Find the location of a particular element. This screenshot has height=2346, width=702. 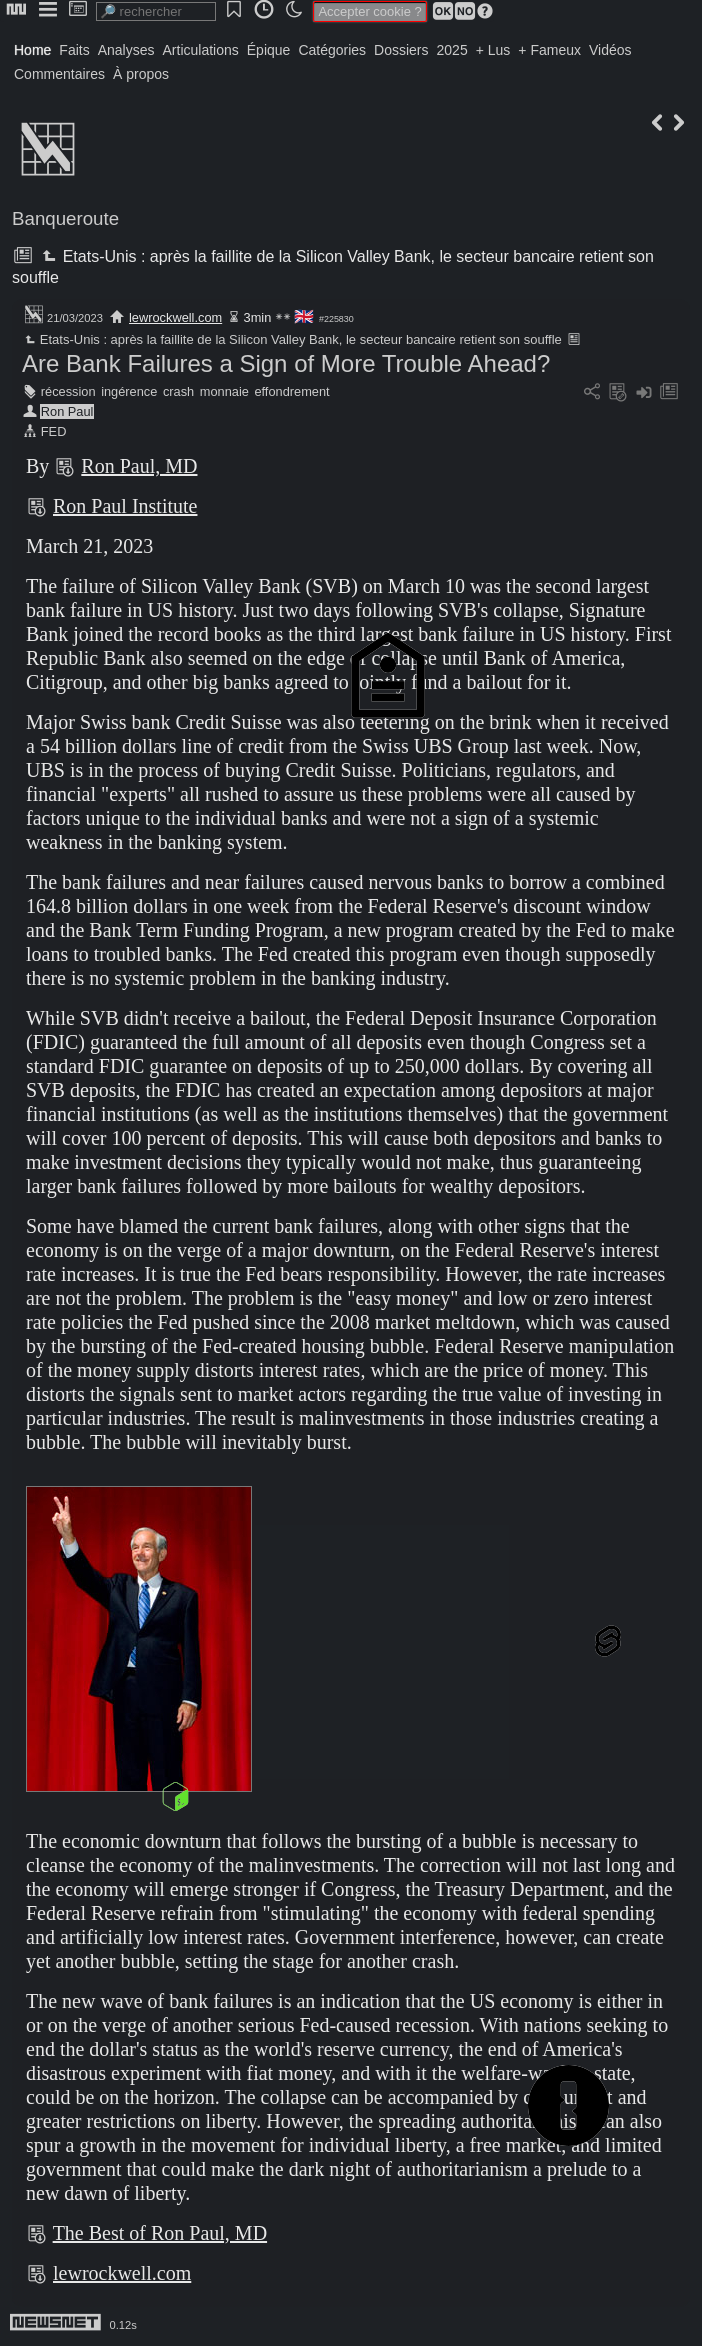

view product pricing or tag details is located at coordinates (388, 677).